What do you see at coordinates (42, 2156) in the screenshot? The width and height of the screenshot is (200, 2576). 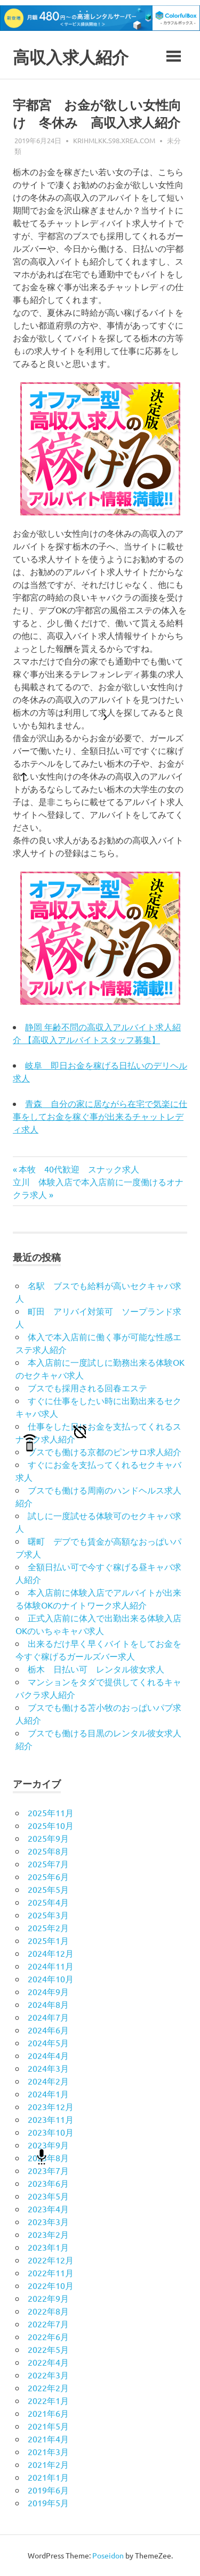 I see `access voice input settings` at bounding box center [42, 2156].